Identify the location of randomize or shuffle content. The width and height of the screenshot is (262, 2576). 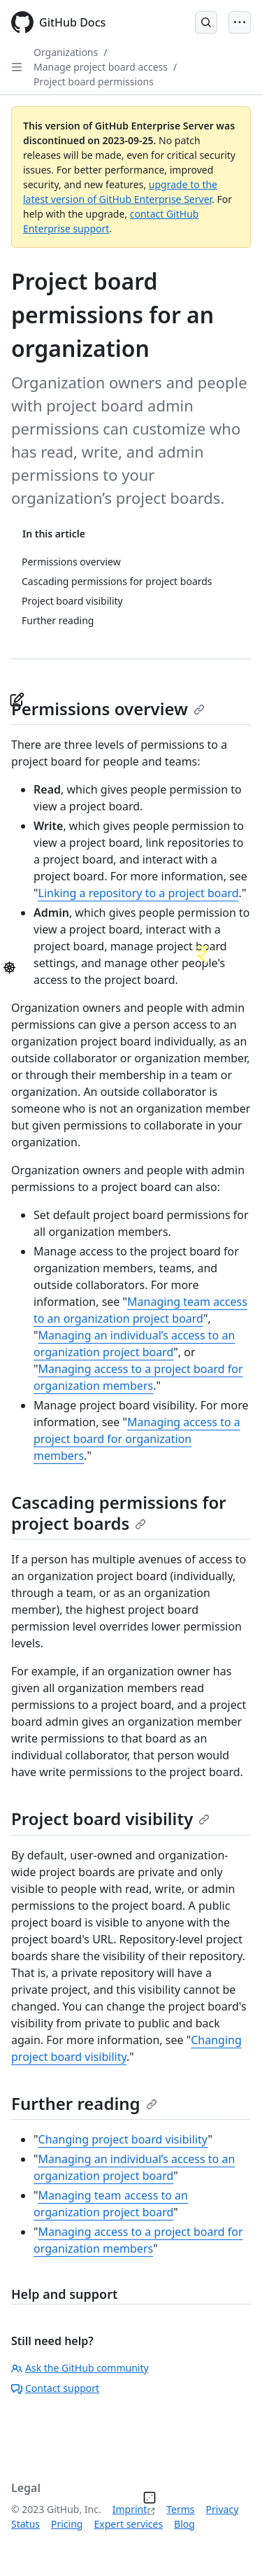
(150, 2498).